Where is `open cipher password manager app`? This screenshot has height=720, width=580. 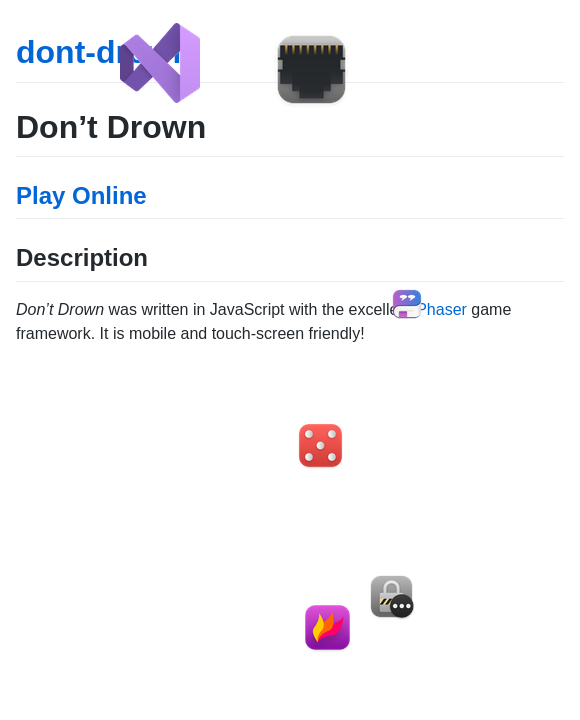
open cipher password manager app is located at coordinates (391, 596).